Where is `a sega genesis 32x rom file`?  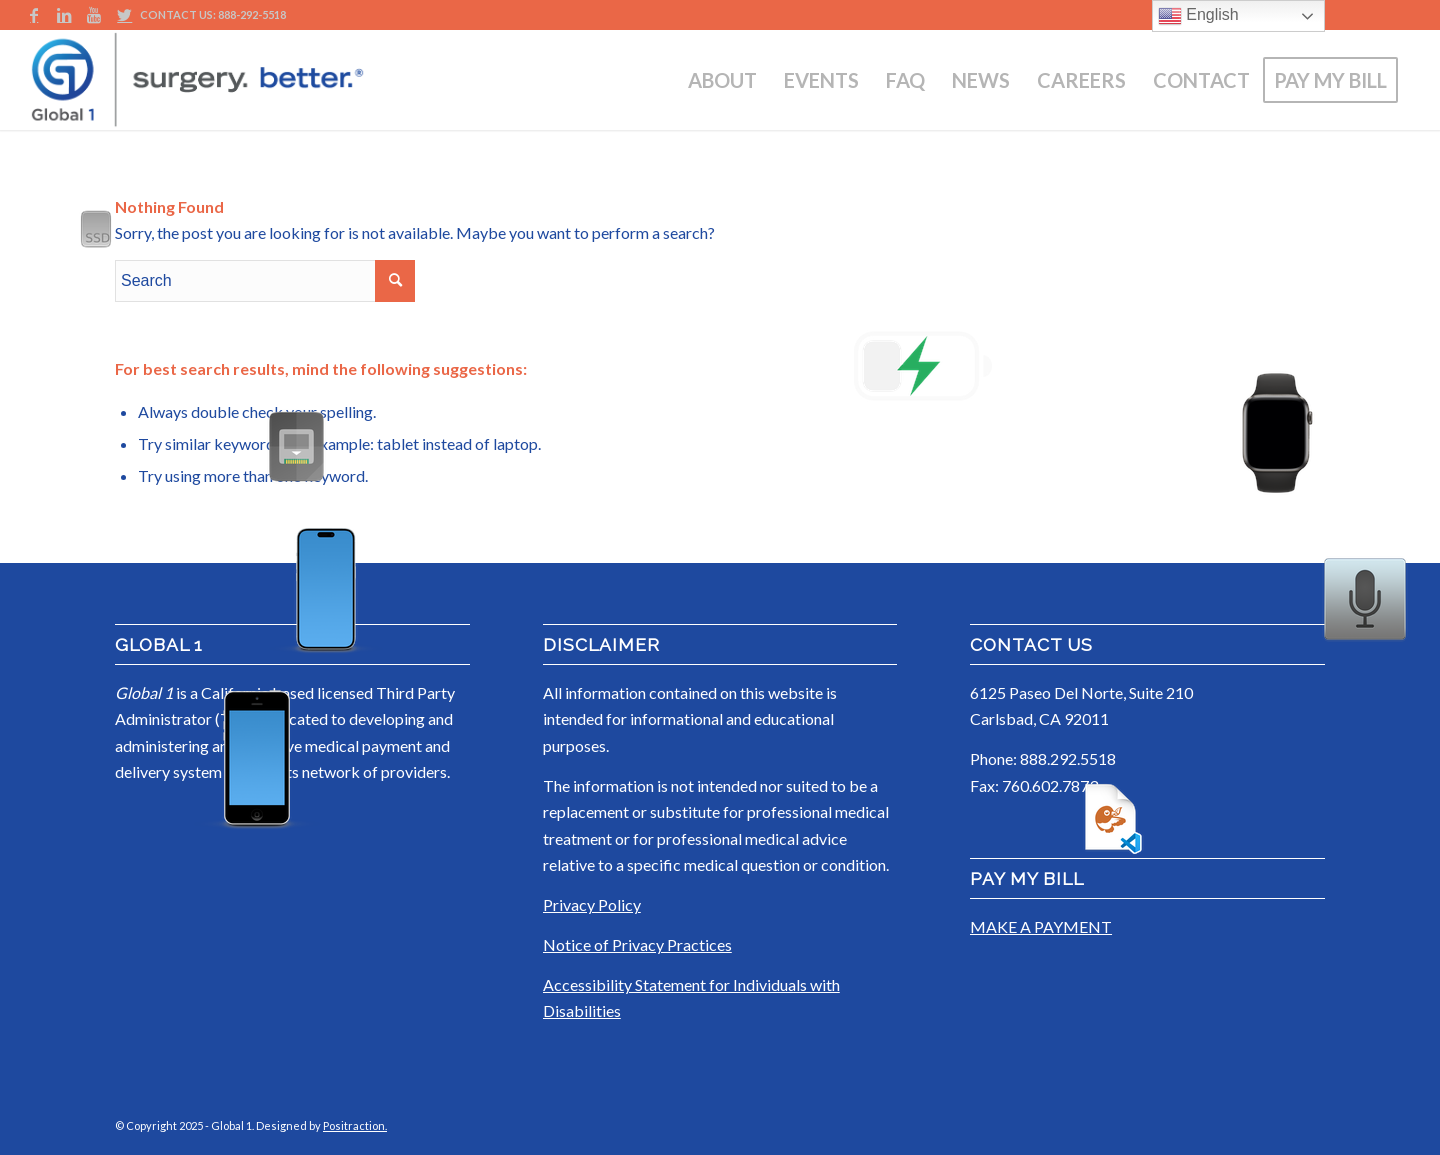
a sega genesis 32x rom file is located at coordinates (296, 446).